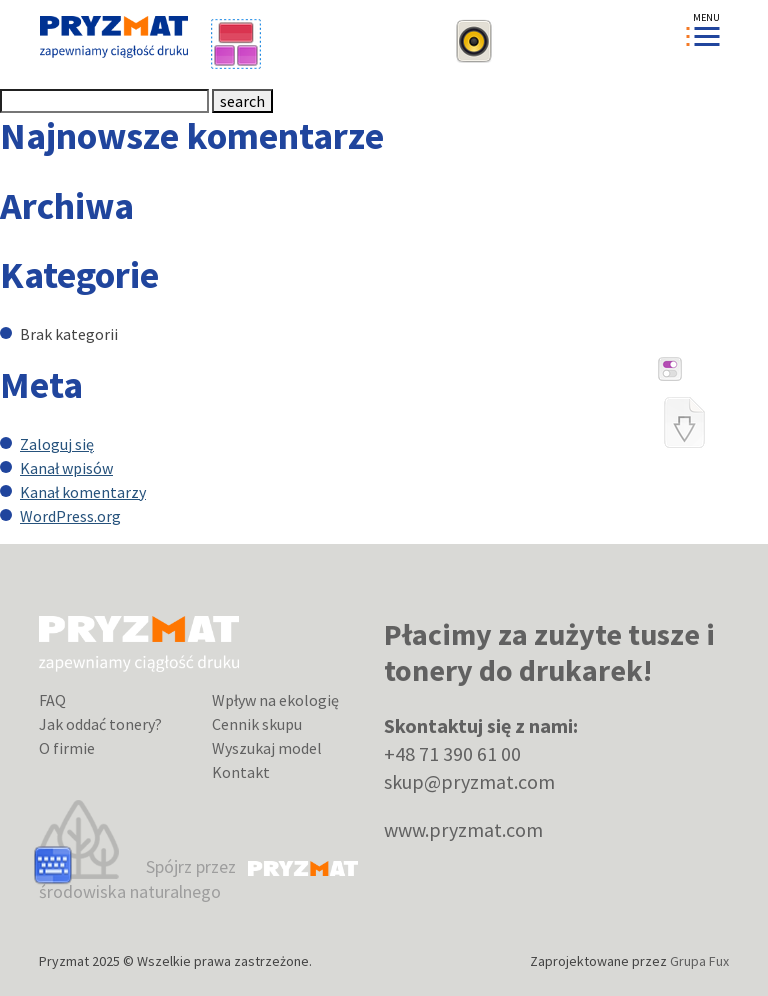  I want to click on select all items in the current view, so click(236, 44).